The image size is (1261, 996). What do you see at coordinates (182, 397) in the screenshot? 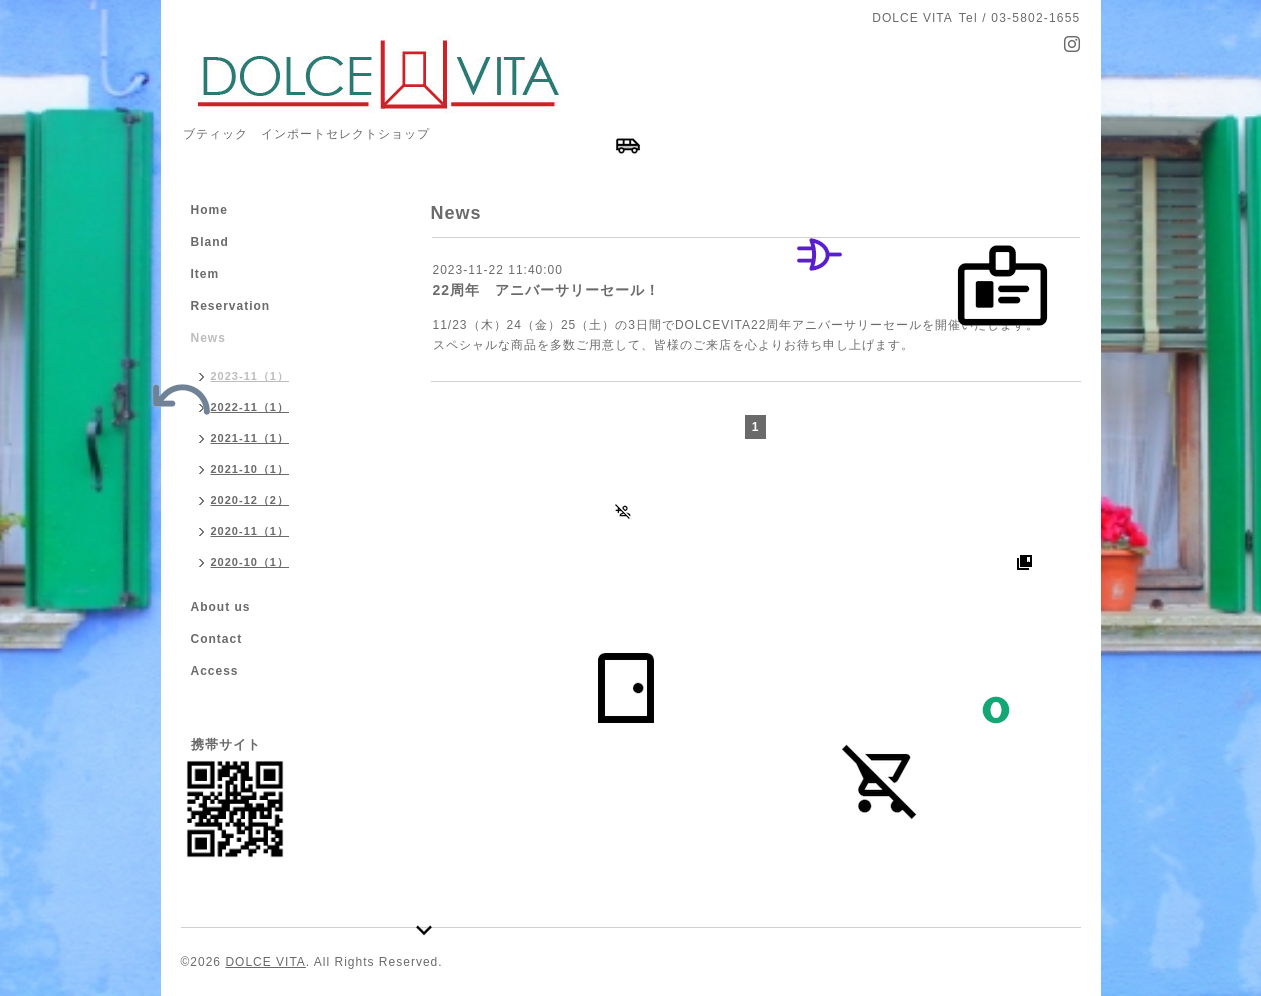
I see `undo last action` at bounding box center [182, 397].